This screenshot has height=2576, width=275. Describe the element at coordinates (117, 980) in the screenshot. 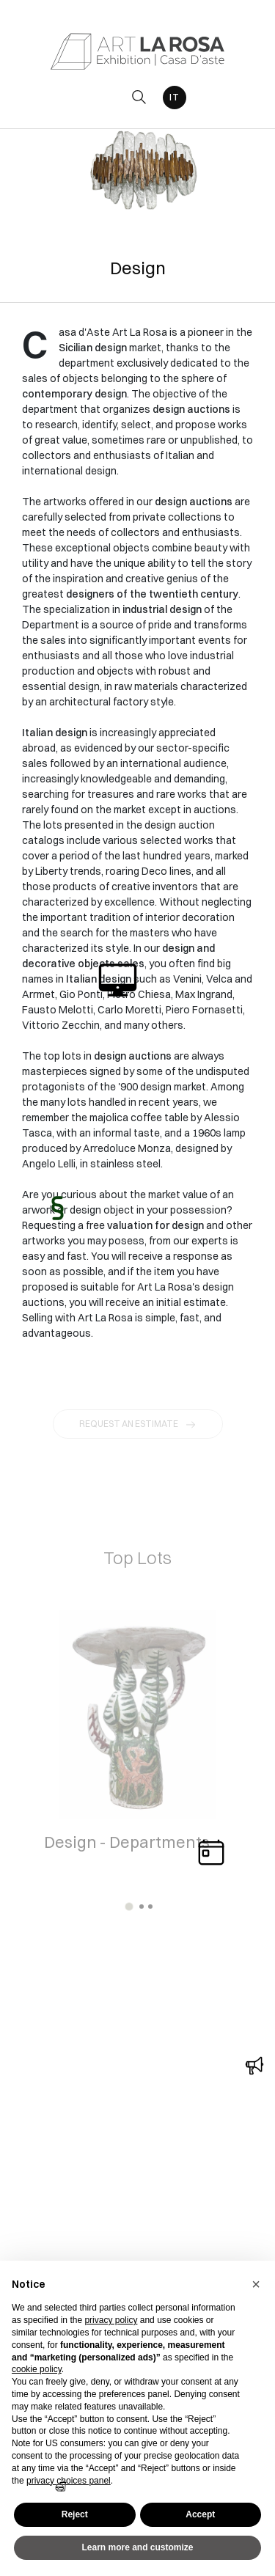

I see `switch to desktop view` at that location.